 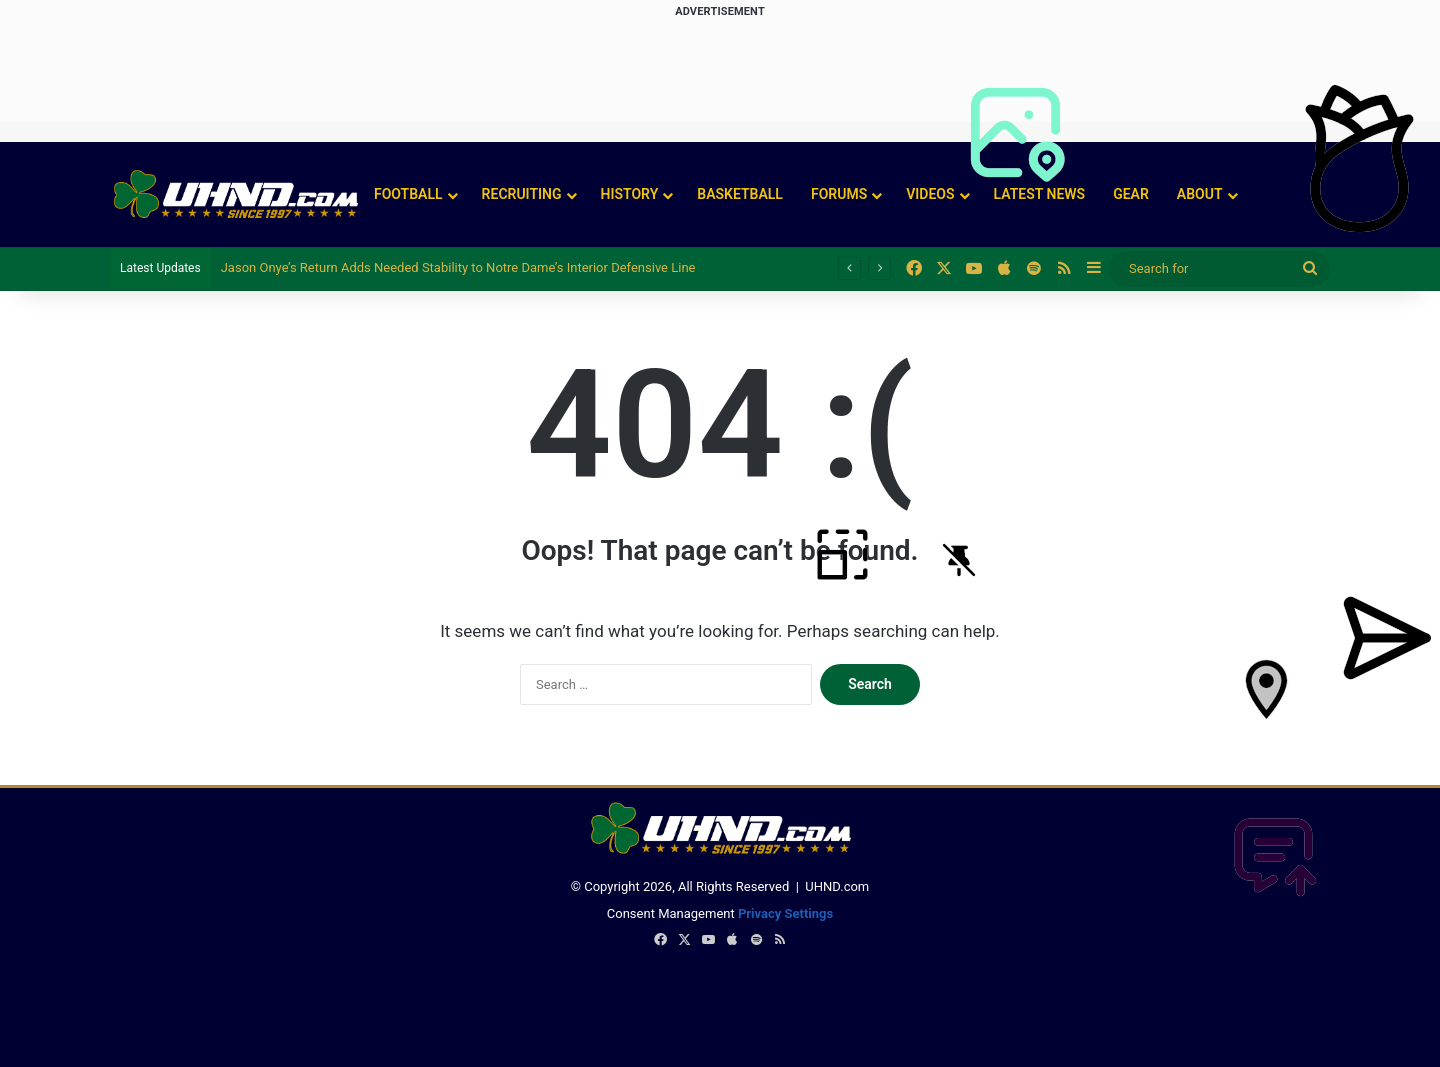 What do you see at coordinates (1266, 689) in the screenshot?
I see `view current location on map` at bounding box center [1266, 689].